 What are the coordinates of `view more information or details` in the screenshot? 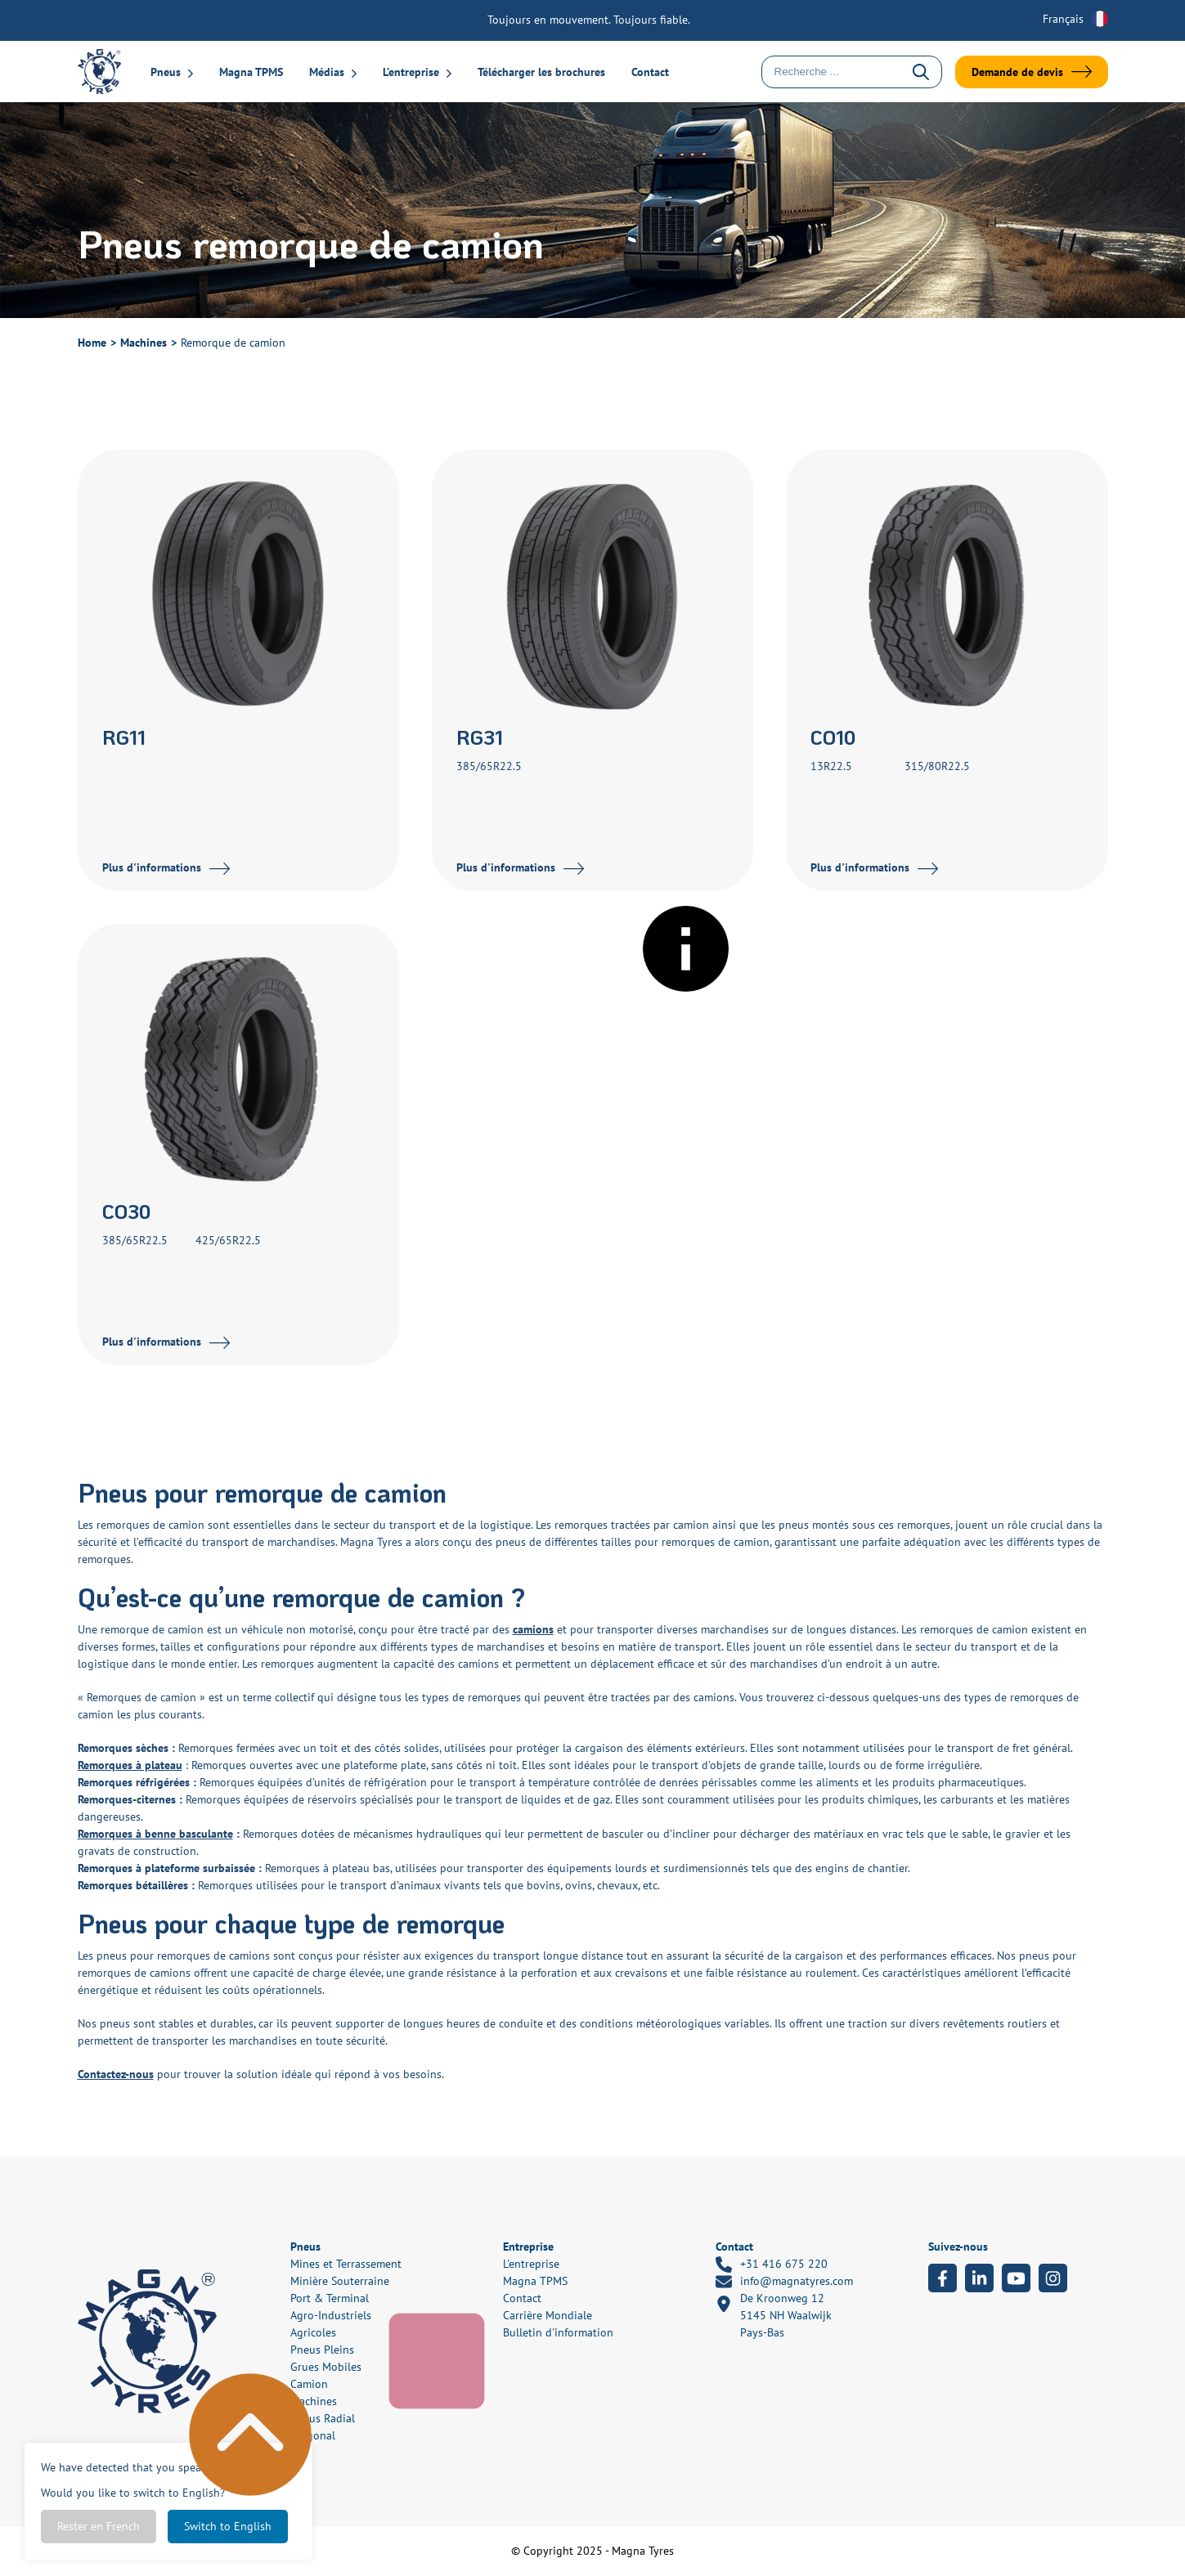 It's located at (685, 948).